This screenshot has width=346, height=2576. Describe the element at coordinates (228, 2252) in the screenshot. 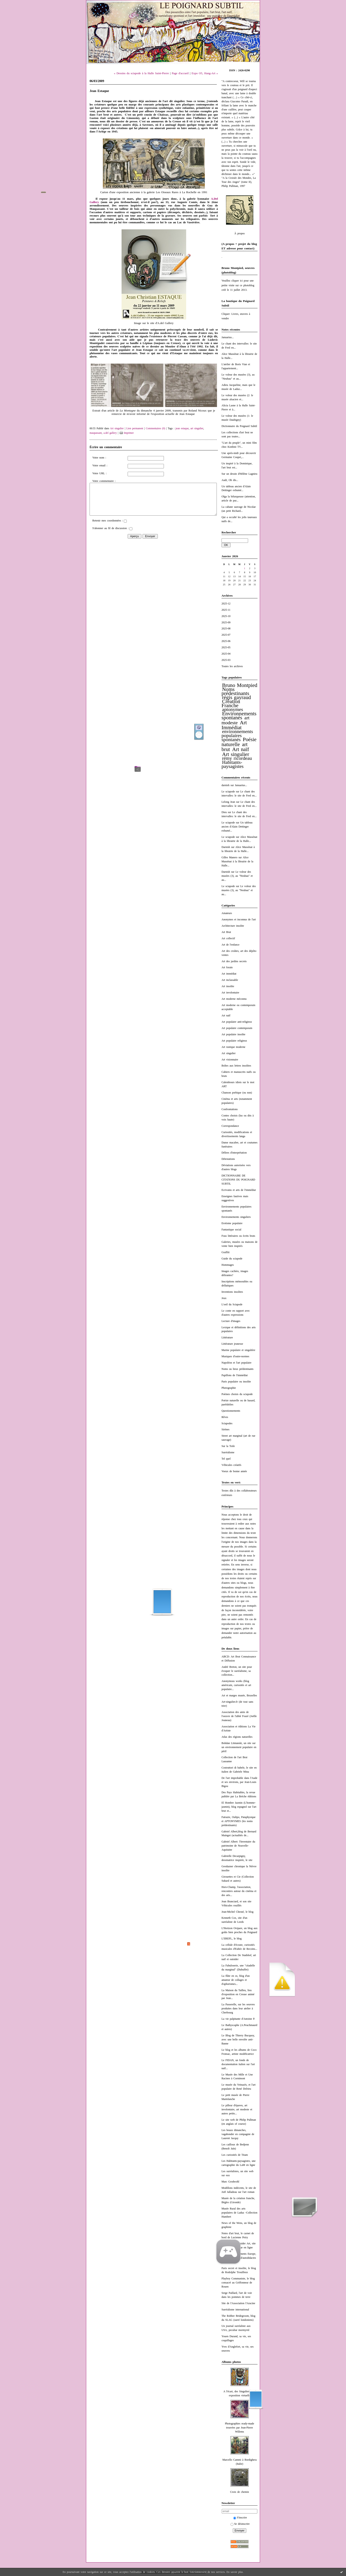

I see `open games folder or category` at that location.